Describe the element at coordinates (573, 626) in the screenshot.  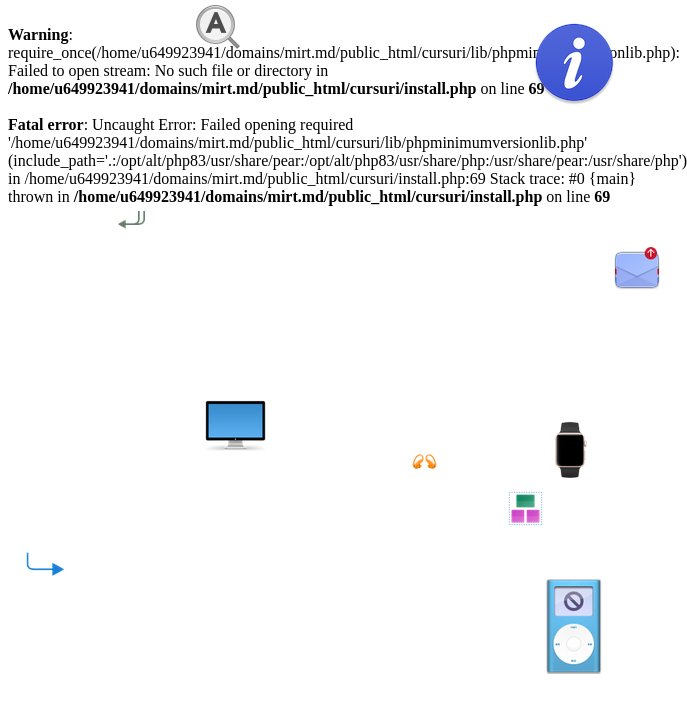
I see `indicates iPod device is unavailable or disconnected` at that location.